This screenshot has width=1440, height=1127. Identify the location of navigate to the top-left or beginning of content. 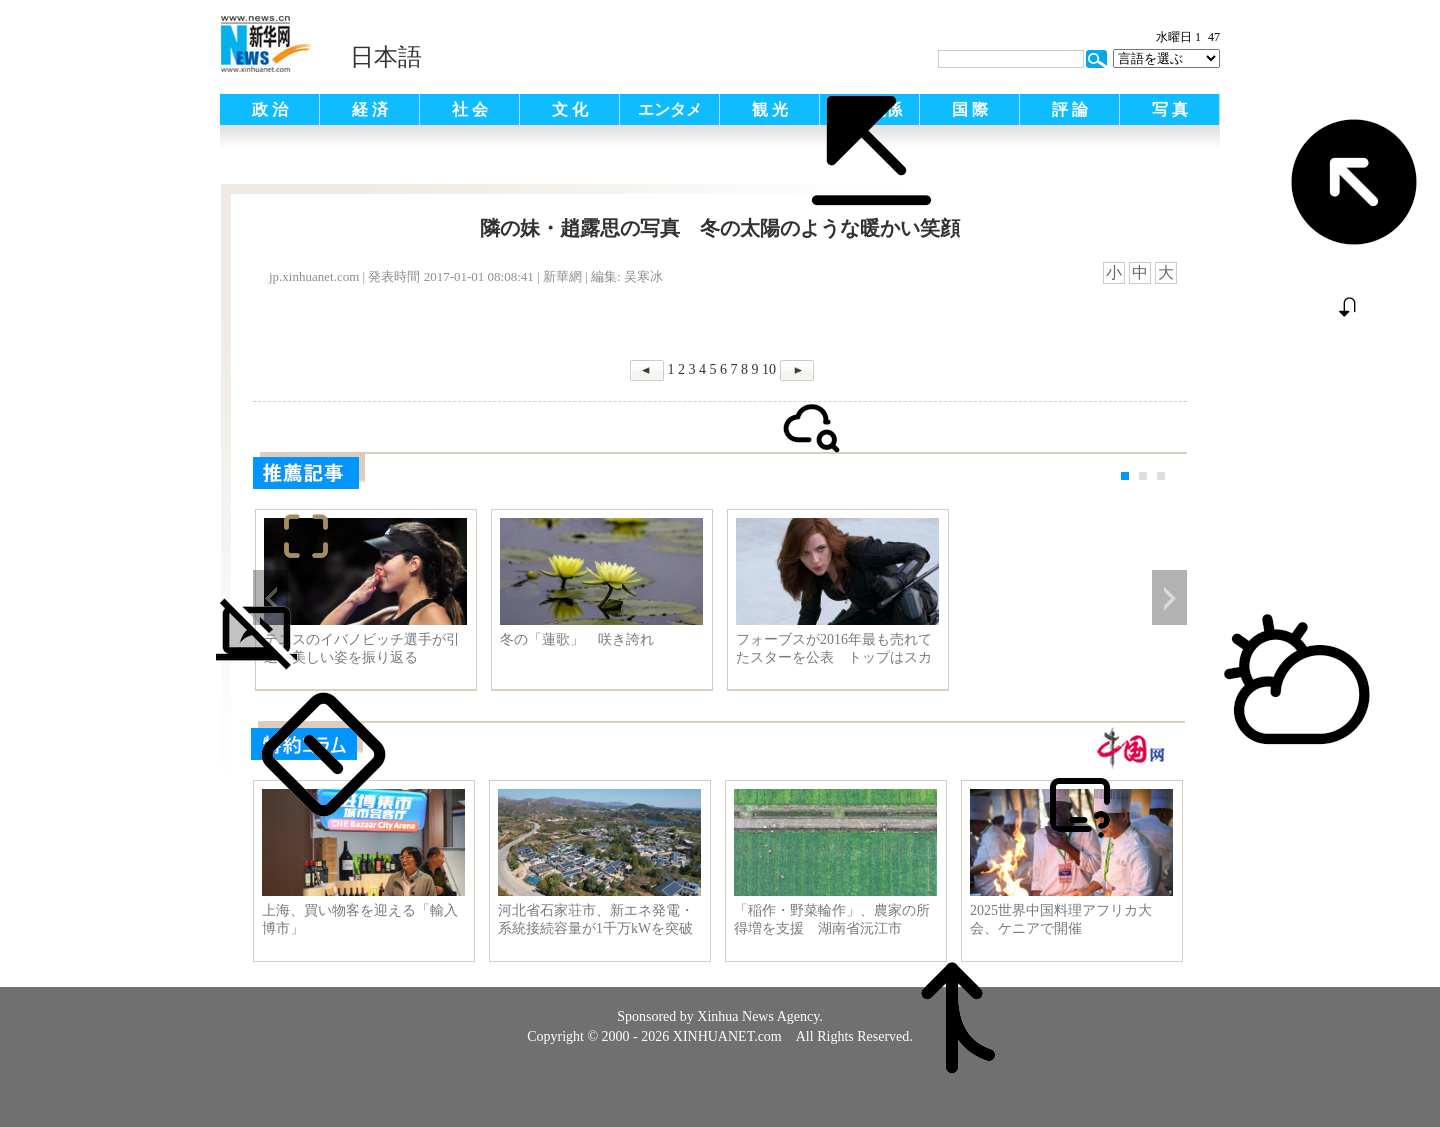
(866, 150).